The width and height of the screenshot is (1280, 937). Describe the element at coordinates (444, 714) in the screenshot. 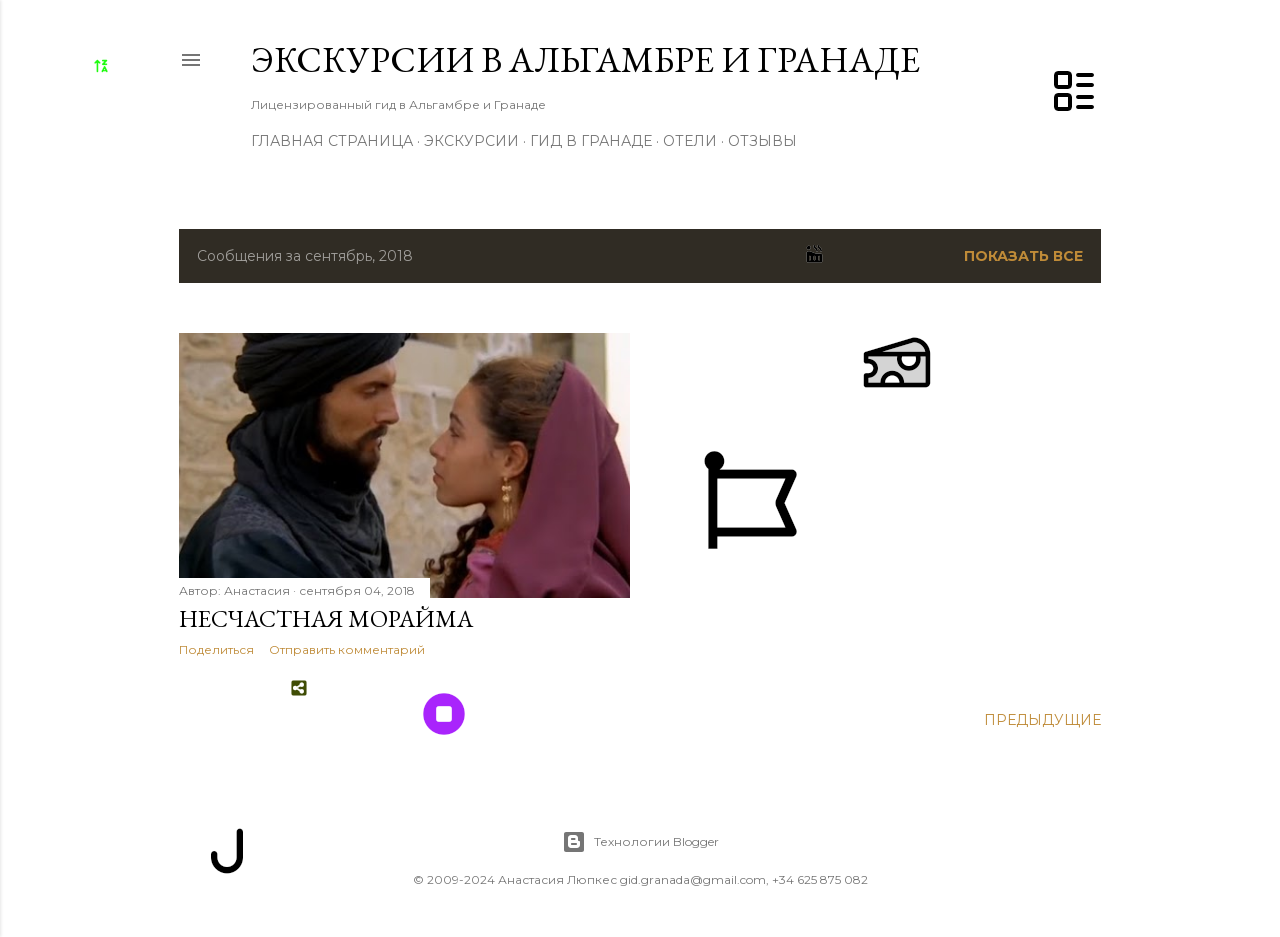

I see `stop playback or recording` at that location.